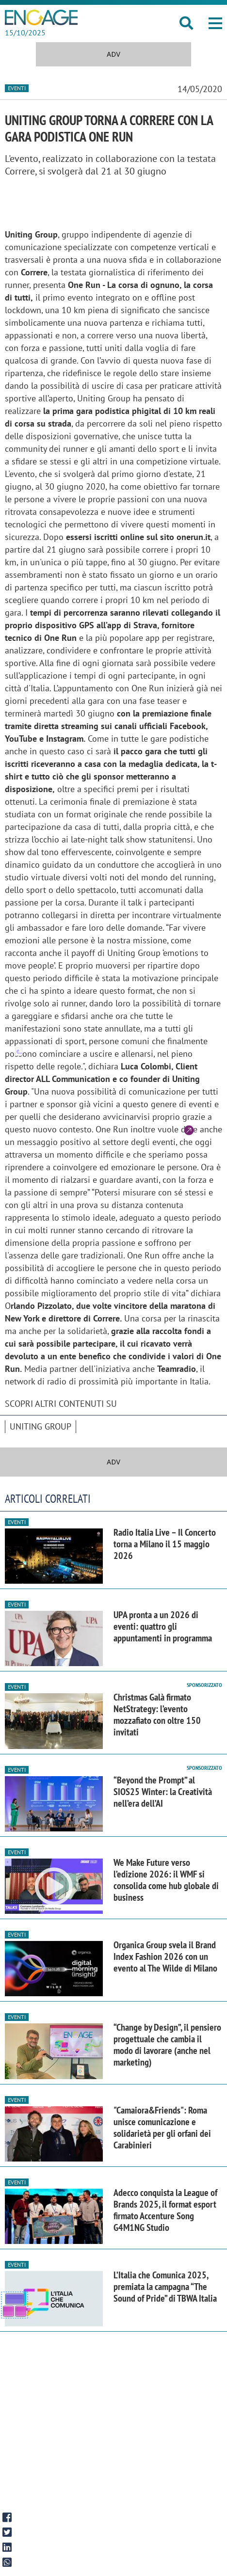 The height and width of the screenshot is (2576, 227). What do you see at coordinates (18, 1051) in the screenshot?
I see `a bittorrent torrent file` at bounding box center [18, 1051].